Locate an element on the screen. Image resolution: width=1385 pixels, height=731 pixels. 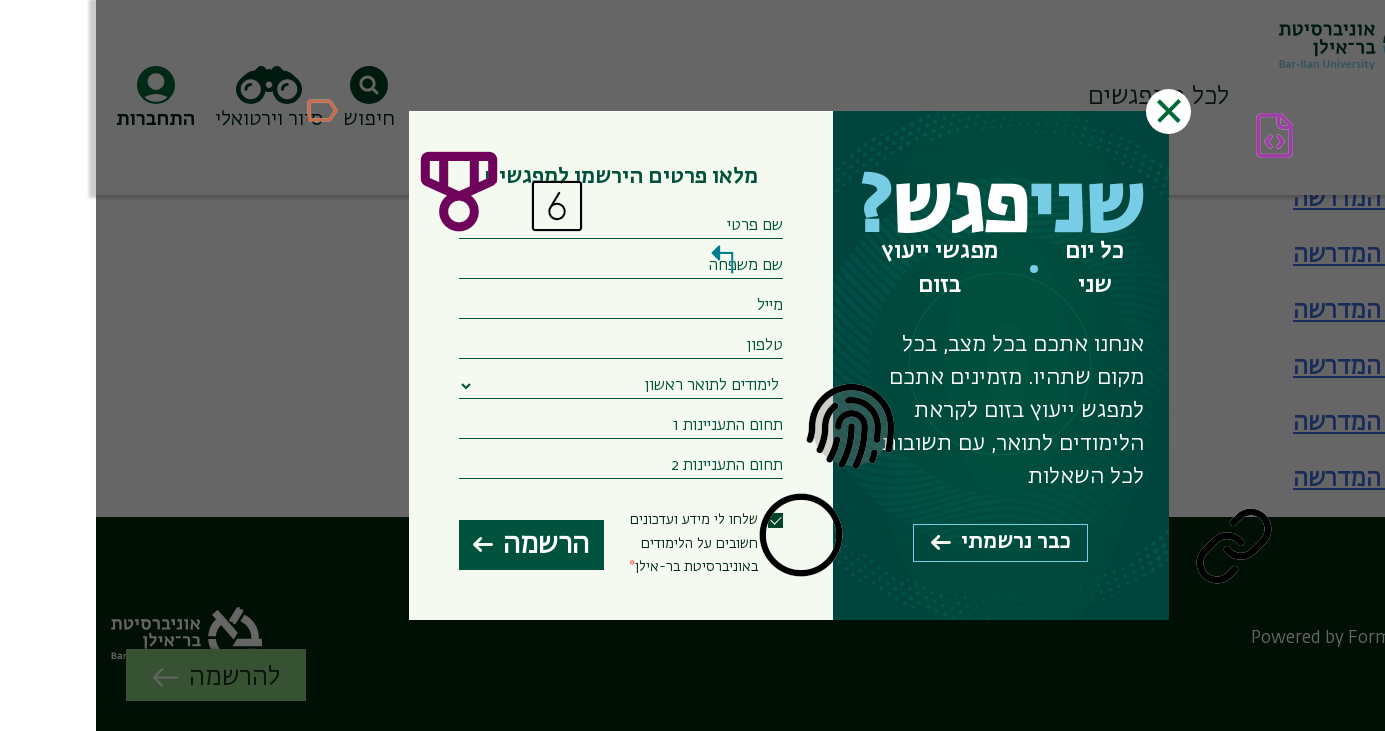
copy or share a link is located at coordinates (1234, 546).